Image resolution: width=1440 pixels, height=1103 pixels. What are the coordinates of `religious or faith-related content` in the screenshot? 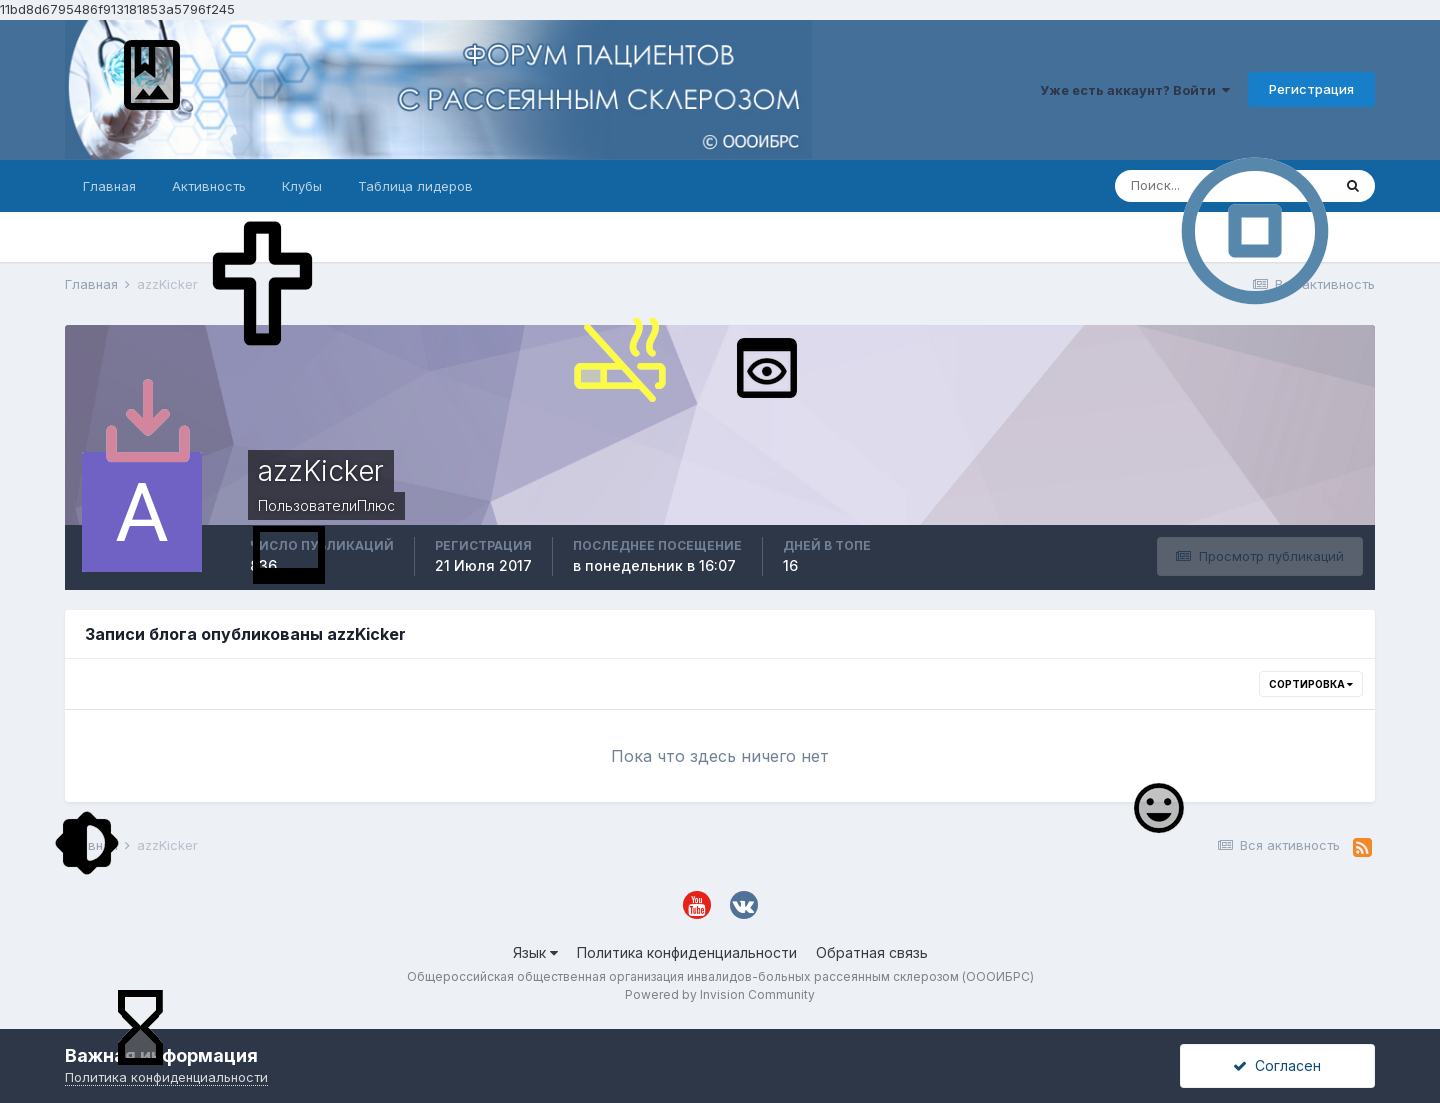 It's located at (262, 283).